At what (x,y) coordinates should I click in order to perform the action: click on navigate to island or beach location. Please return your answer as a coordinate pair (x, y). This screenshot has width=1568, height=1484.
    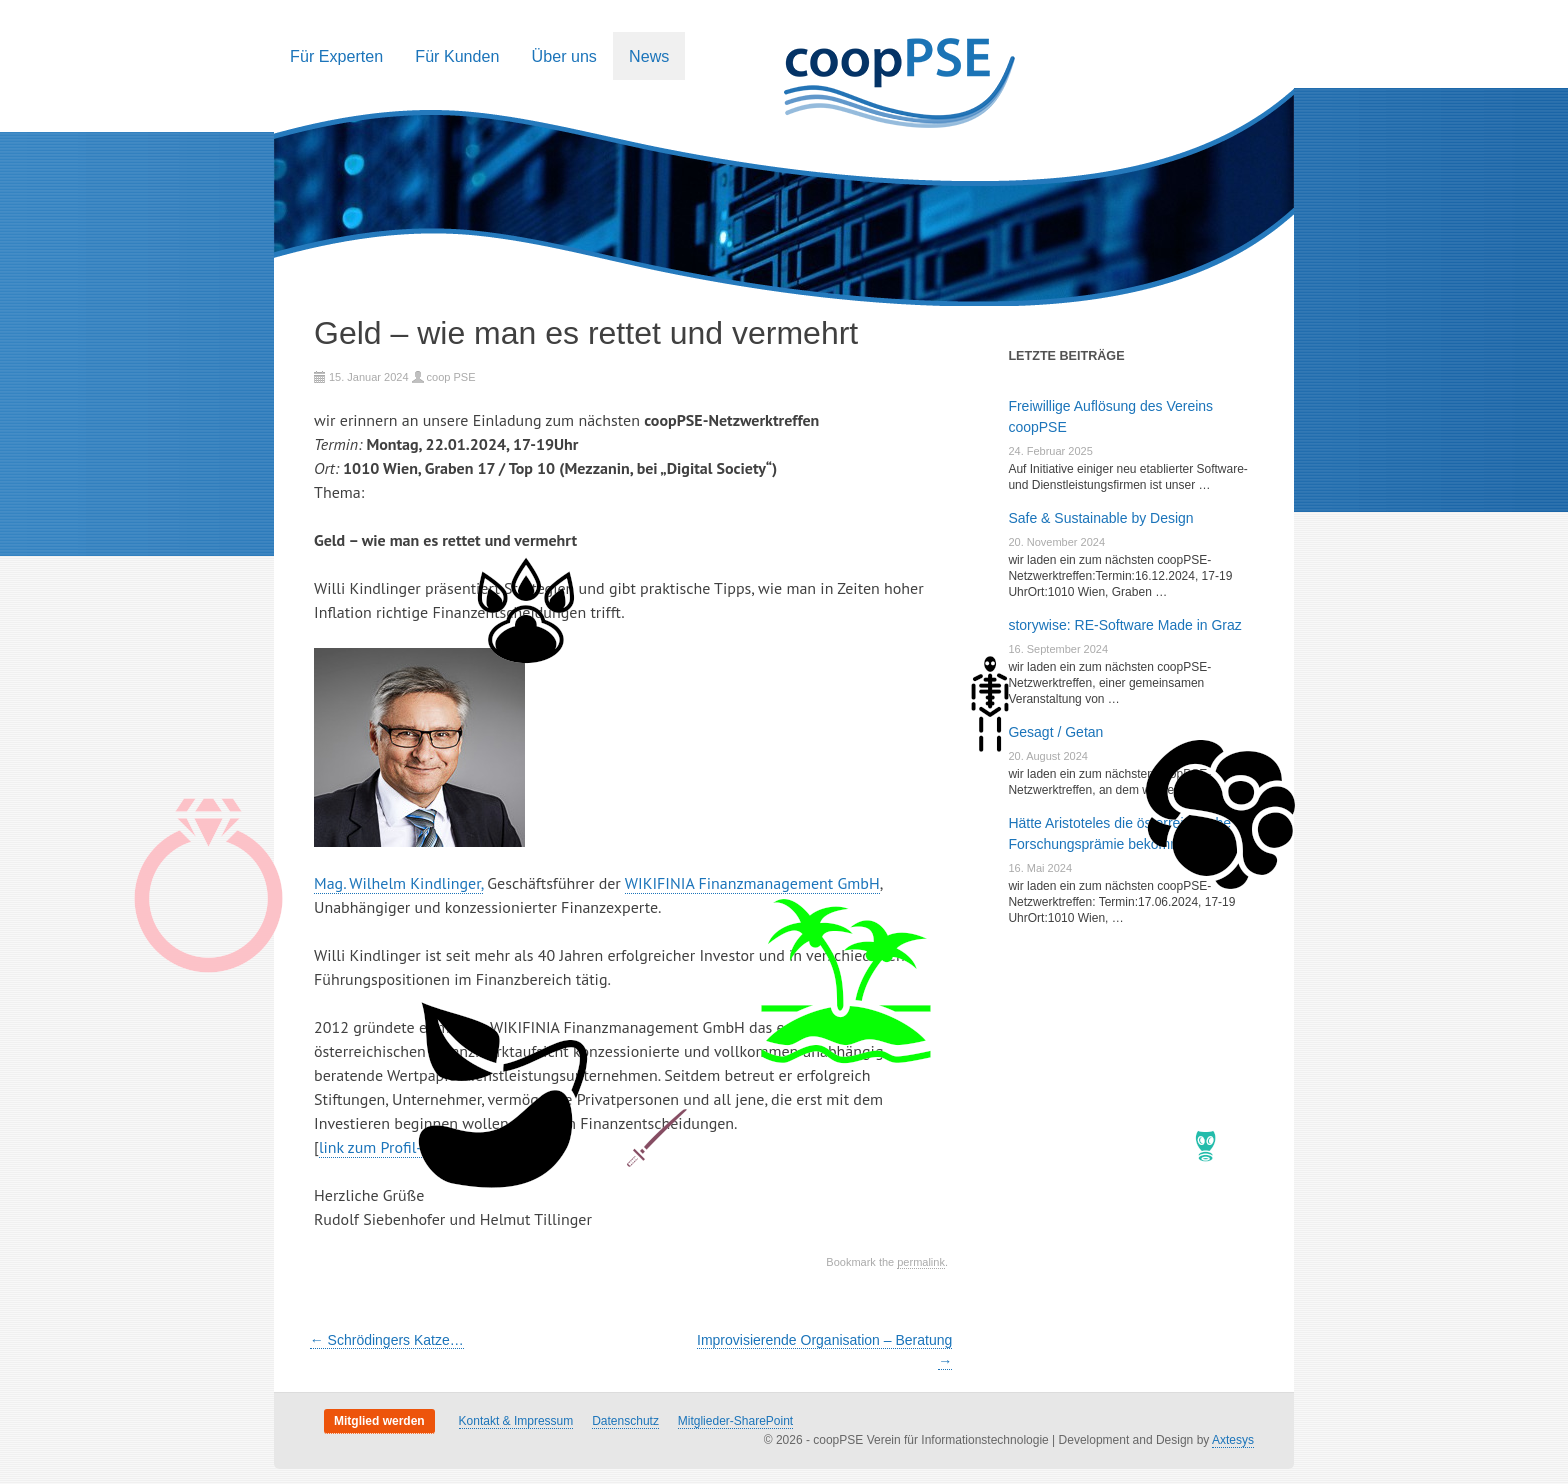
    Looking at the image, I should click on (846, 980).